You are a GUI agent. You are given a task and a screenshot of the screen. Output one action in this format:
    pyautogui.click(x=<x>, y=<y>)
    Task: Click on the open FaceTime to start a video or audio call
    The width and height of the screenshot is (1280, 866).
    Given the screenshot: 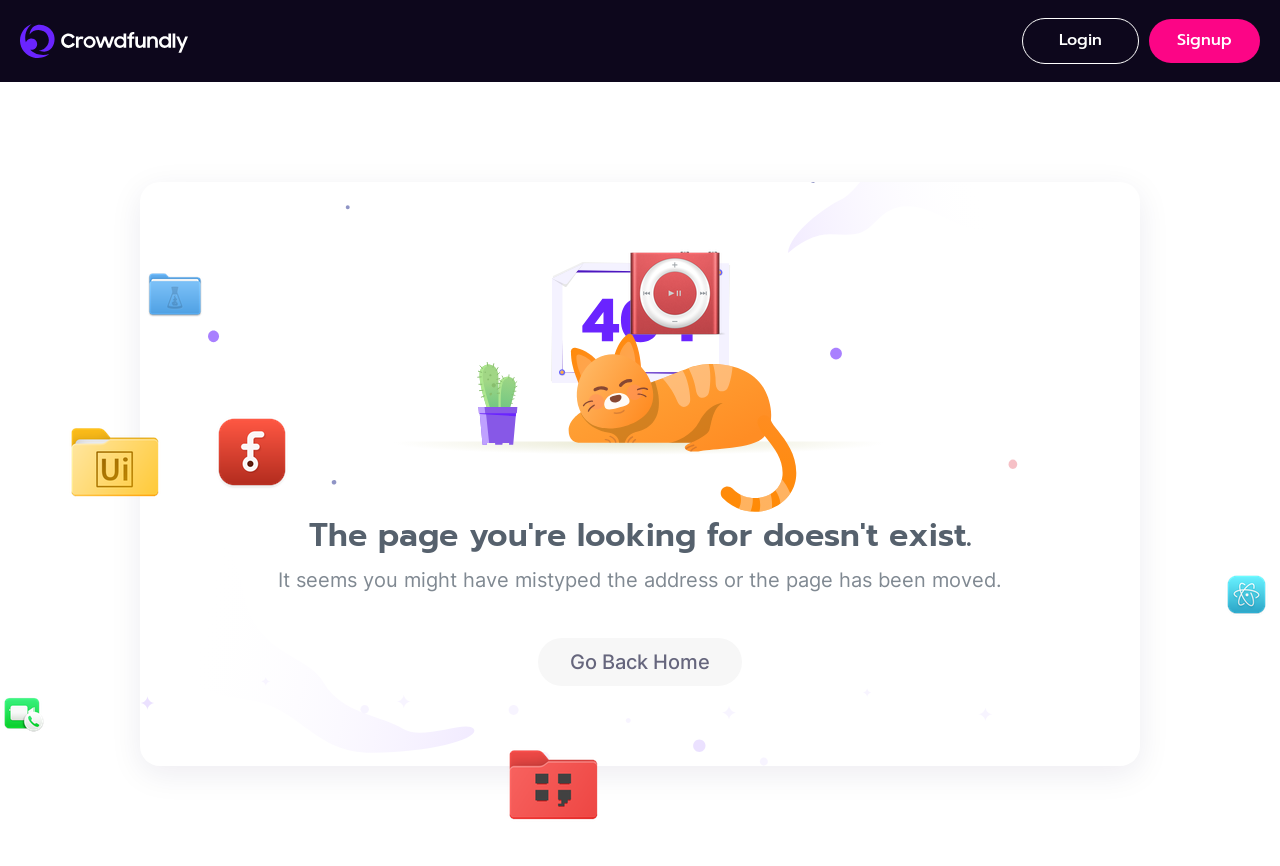 What is the action you would take?
    pyautogui.click(x=23, y=714)
    